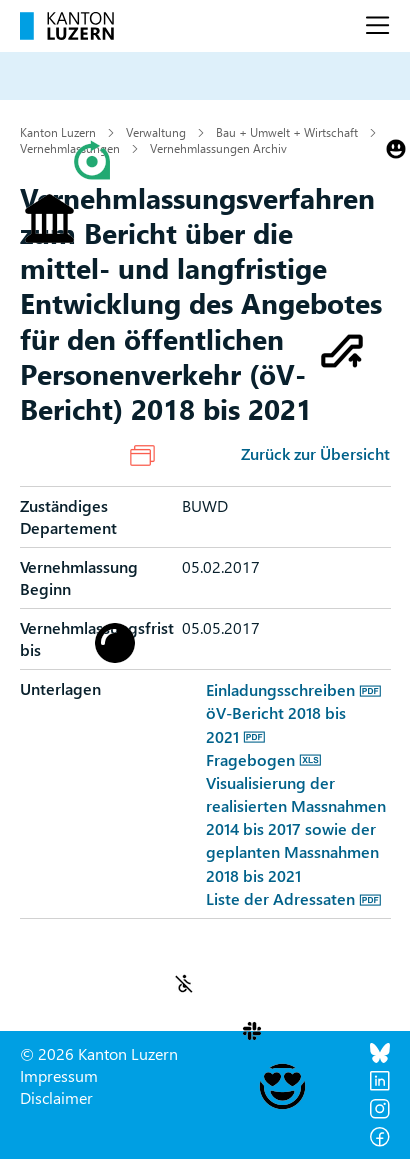  Describe the element at coordinates (252, 1031) in the screenshot. I see `open slack workspace` at that location.